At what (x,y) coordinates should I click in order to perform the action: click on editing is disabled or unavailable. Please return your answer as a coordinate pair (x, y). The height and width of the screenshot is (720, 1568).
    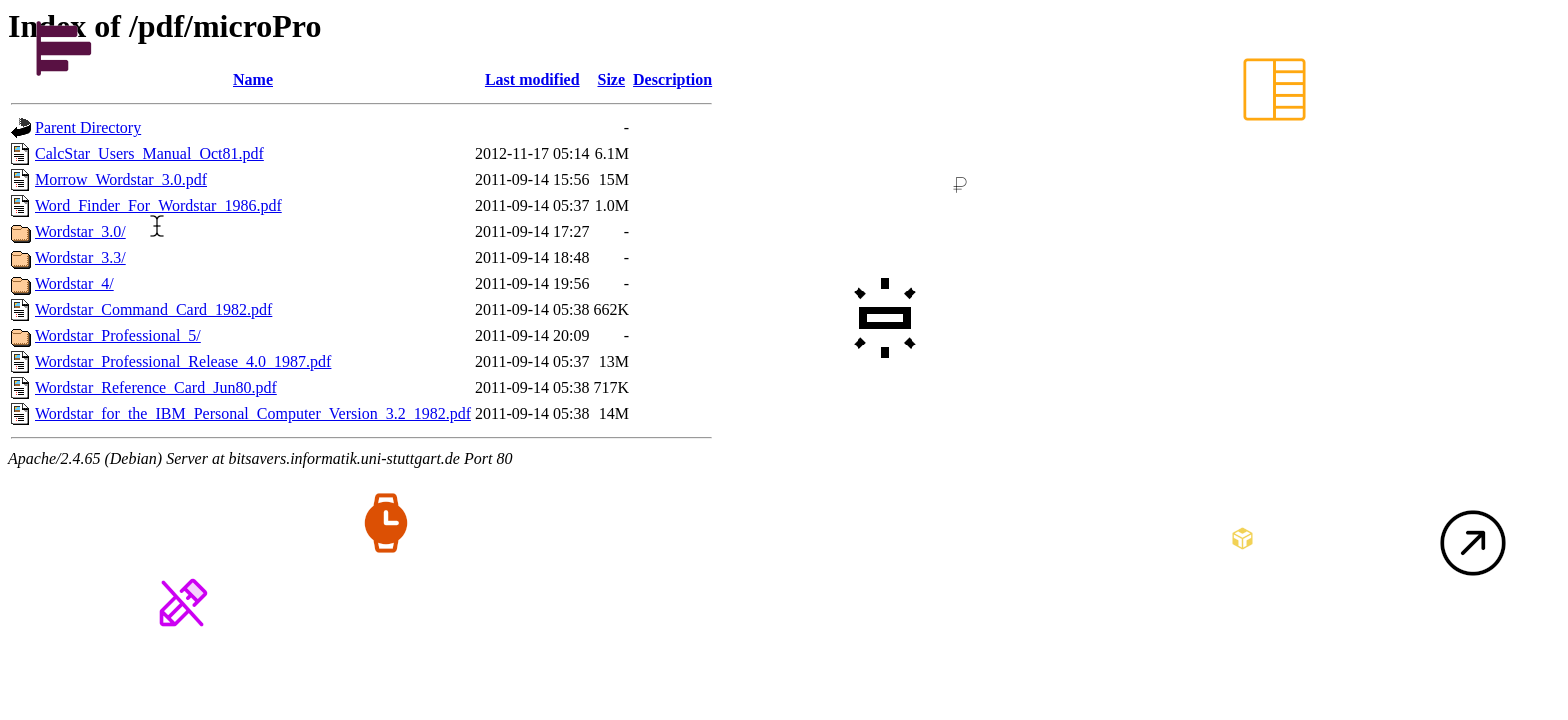
    Looking at the image, I should click on (182, 603).